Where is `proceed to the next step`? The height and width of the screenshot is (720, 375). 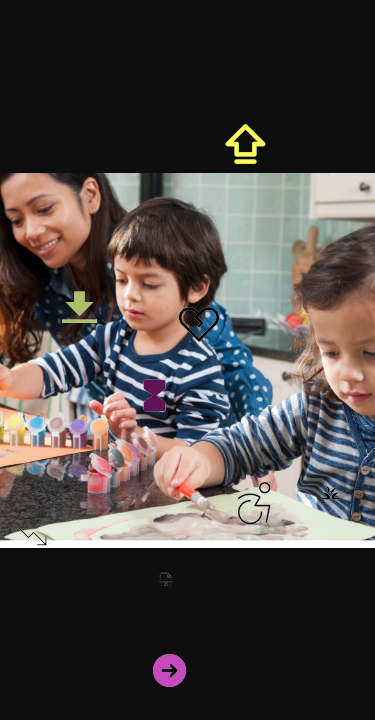 proceed to the next step is located at coordinates (169, 670).